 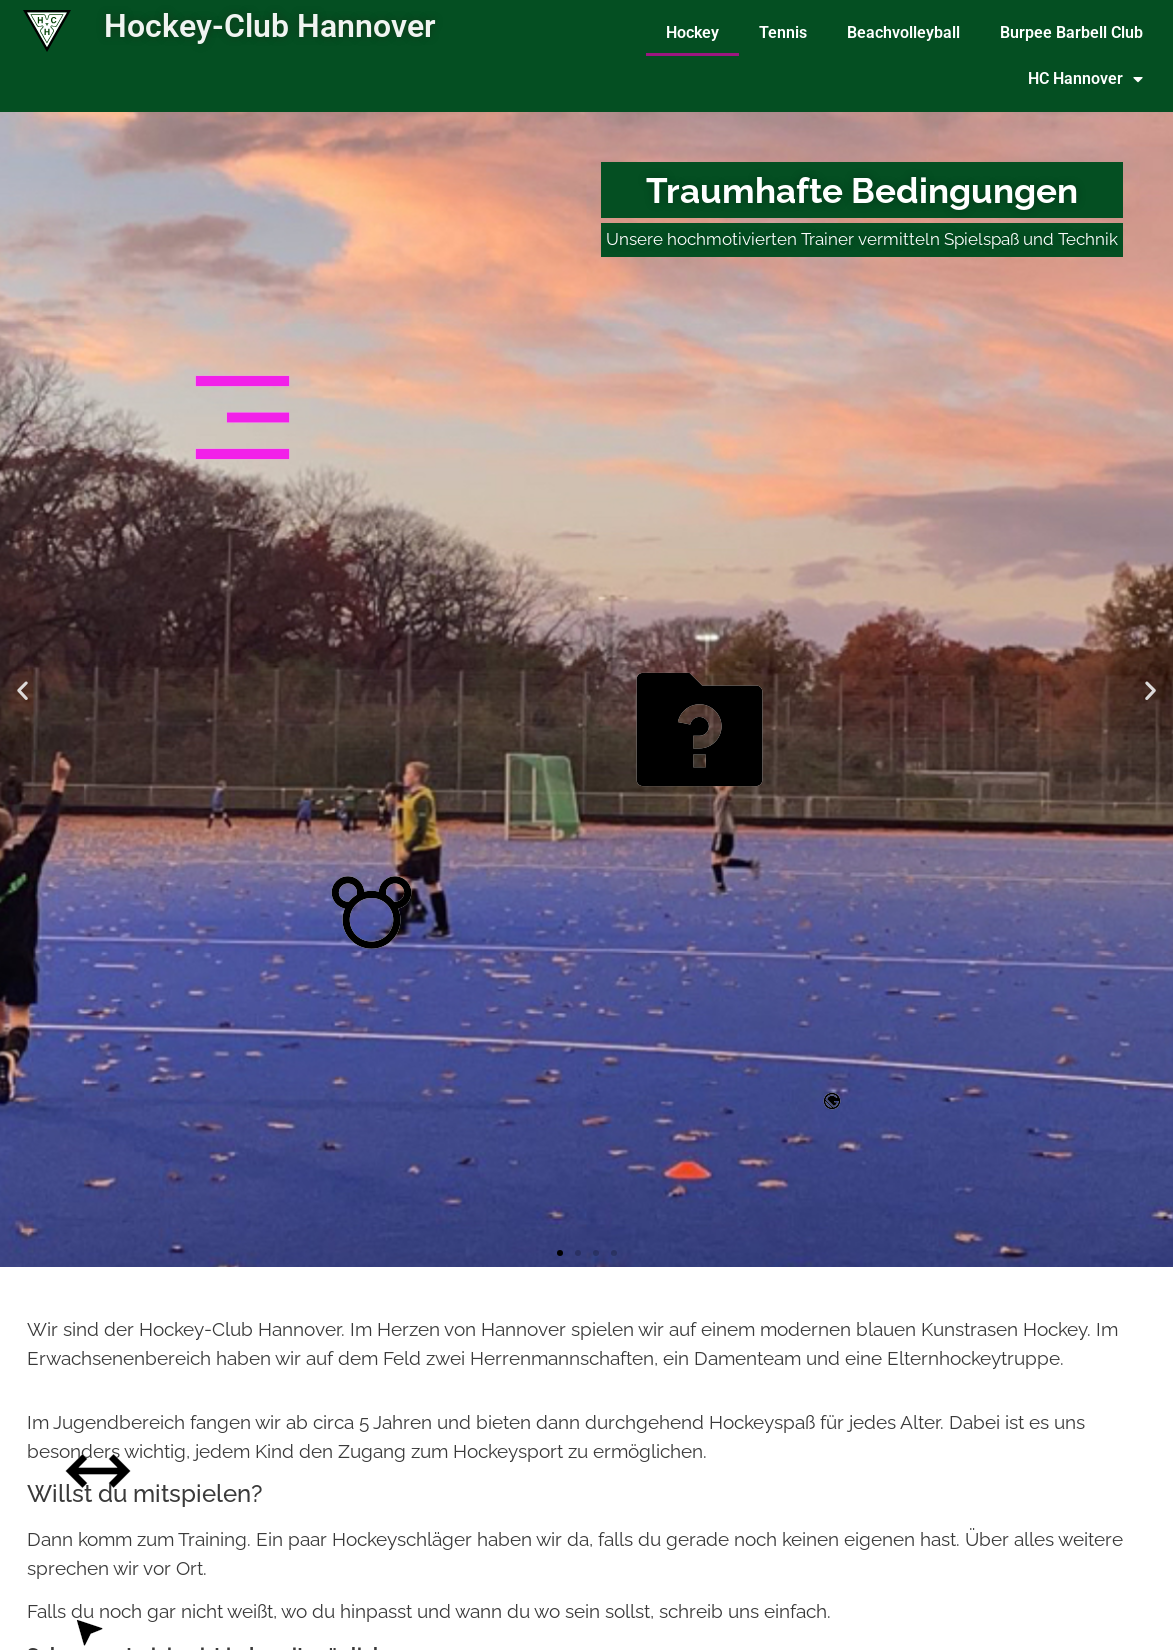 What do you see at coordinates (242, 417) in the screenshot?
I see `open navigation menu` at bounding box center [242, 417].